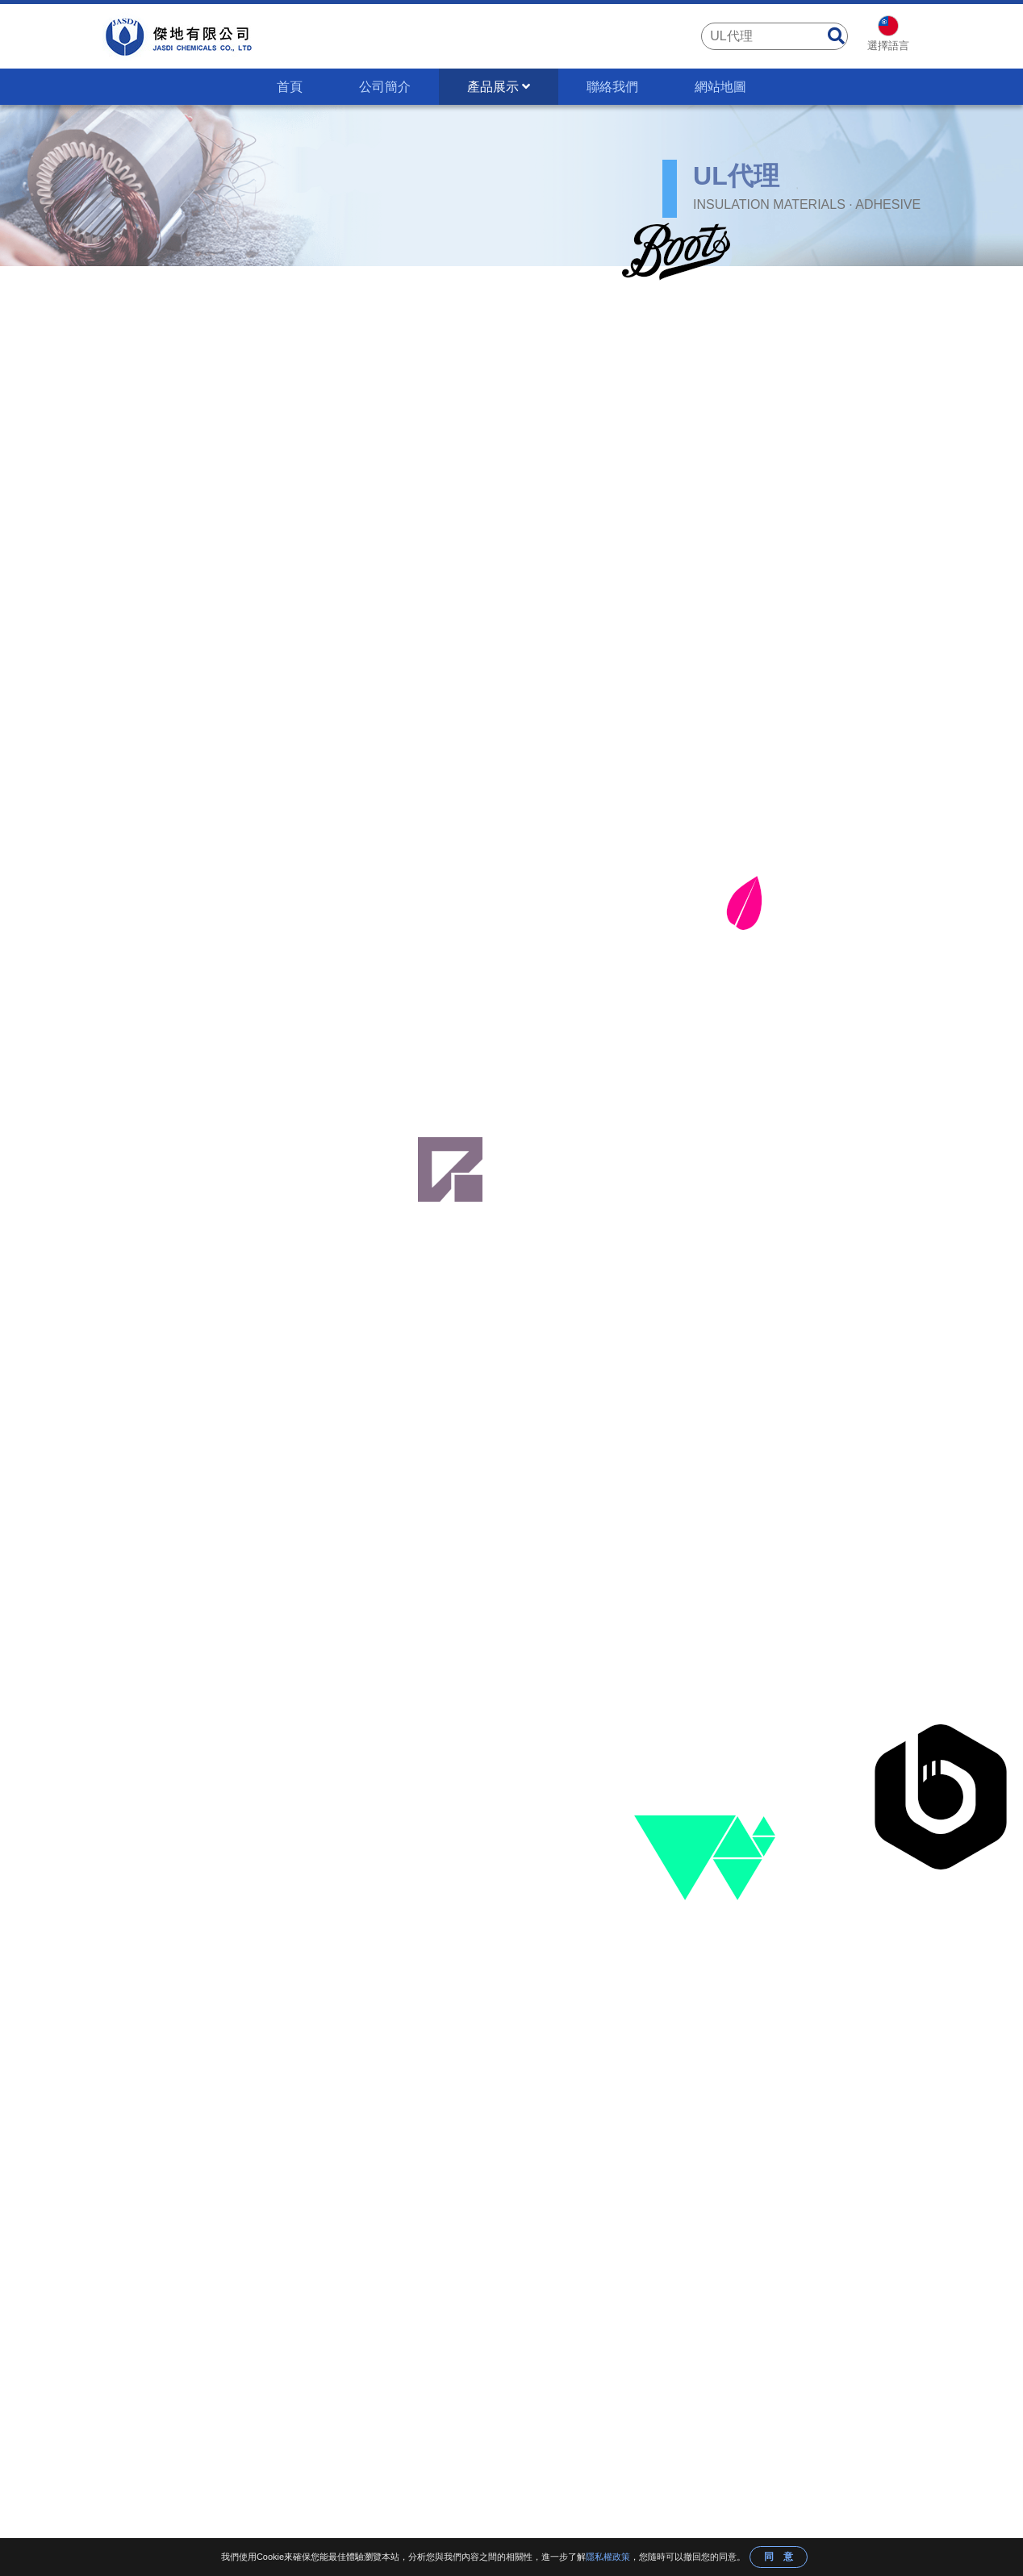 The image size is (1023, 2576). I want to click on WebGPU technology or API branding, so click(704, 1857).